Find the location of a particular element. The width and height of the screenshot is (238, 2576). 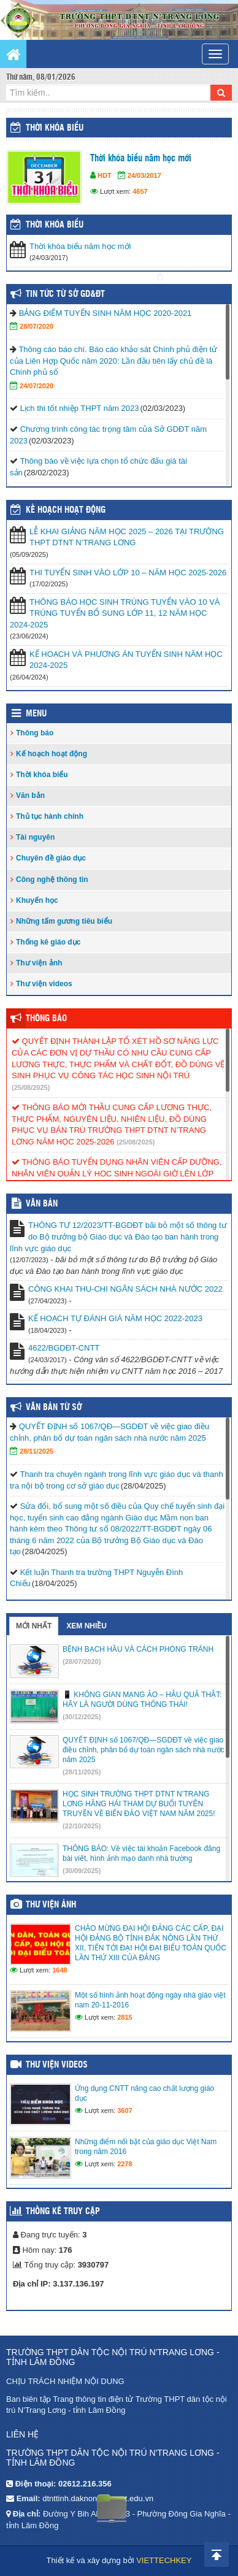

access files stored on a remote server is located at coordinates (112, 2508).